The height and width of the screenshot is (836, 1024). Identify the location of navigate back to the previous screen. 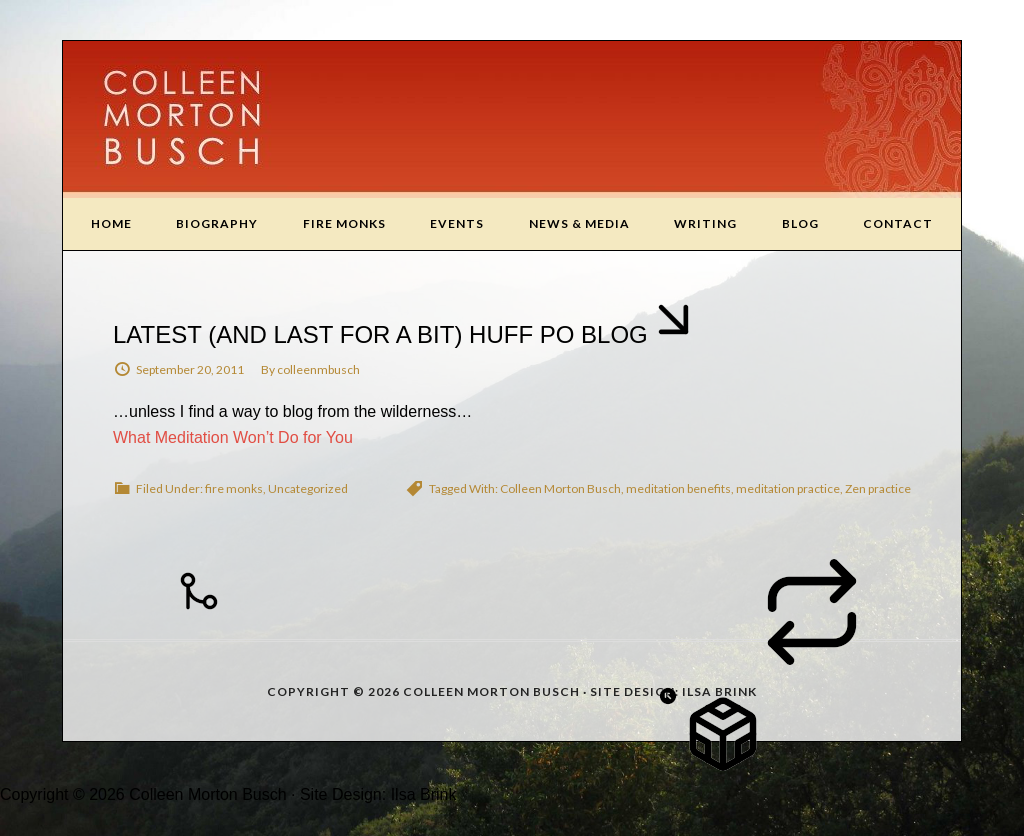
(668, 696).